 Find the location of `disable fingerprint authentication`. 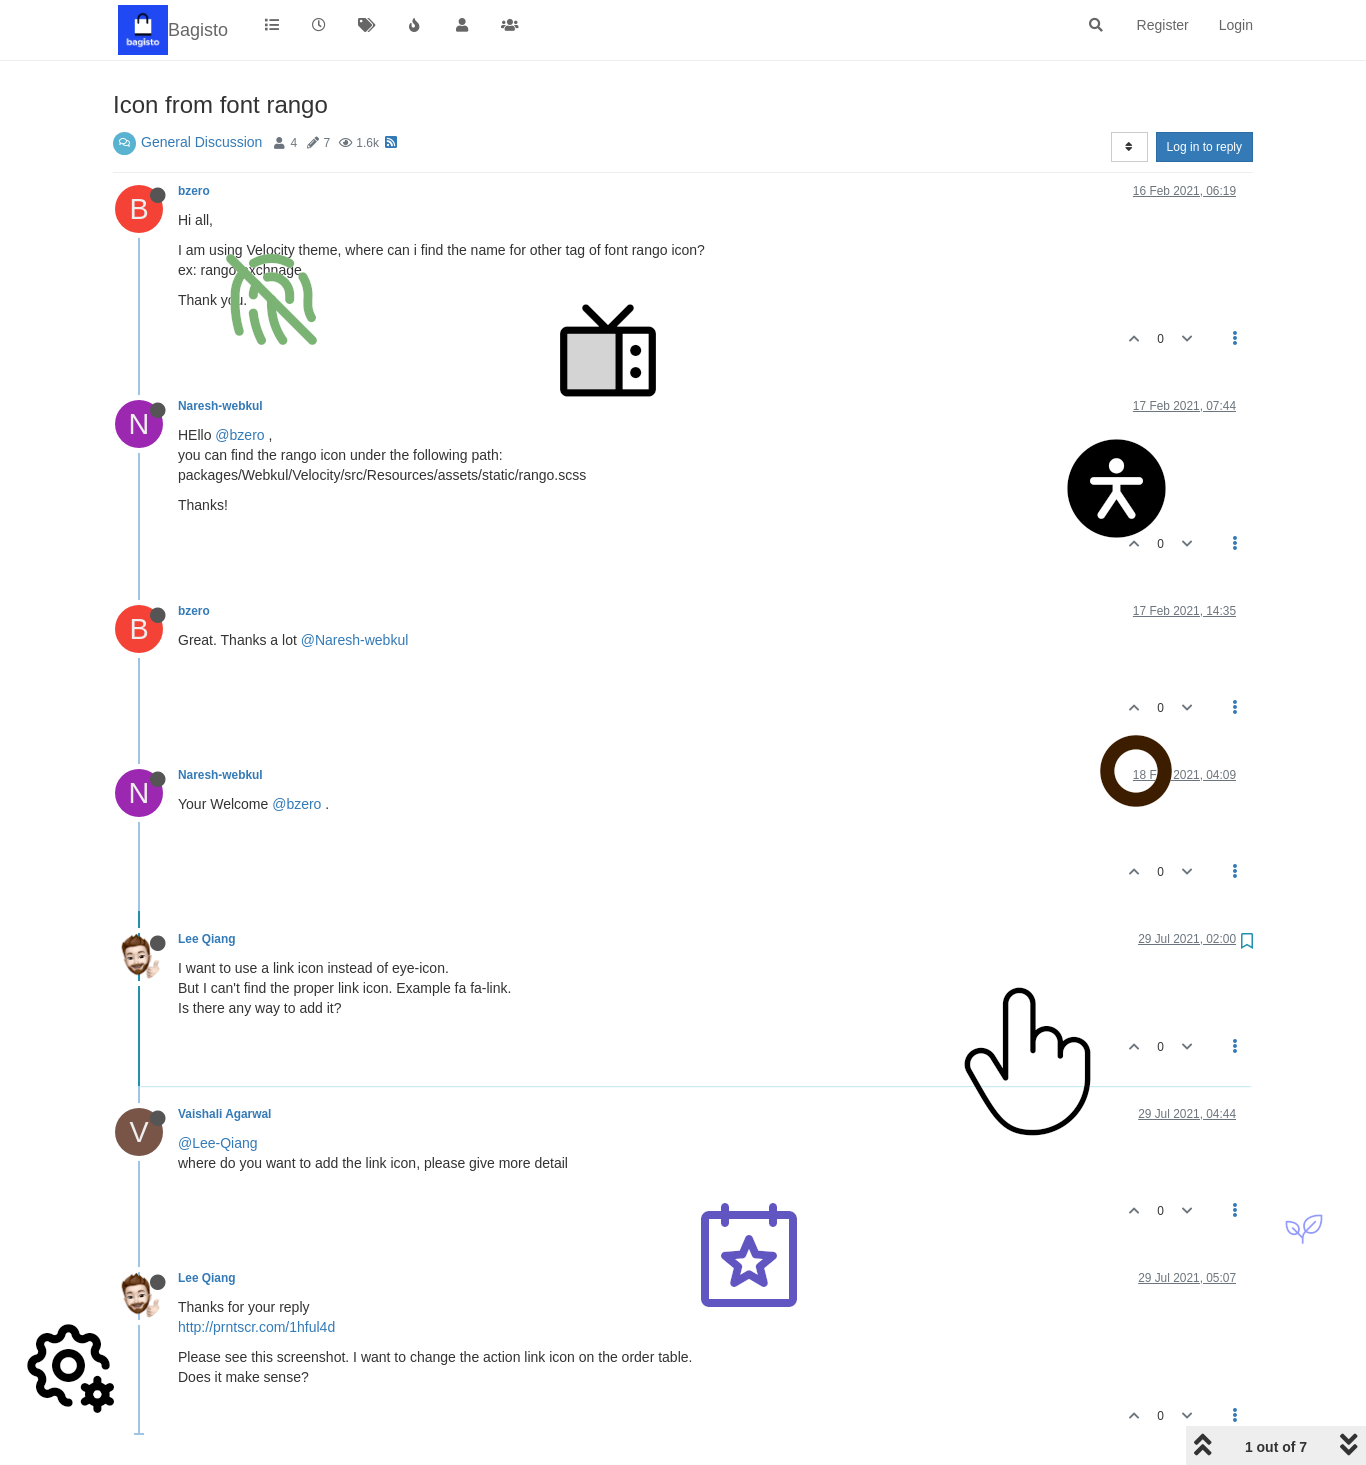

disable fingerprint authentication is located at coordinates (271, 299).